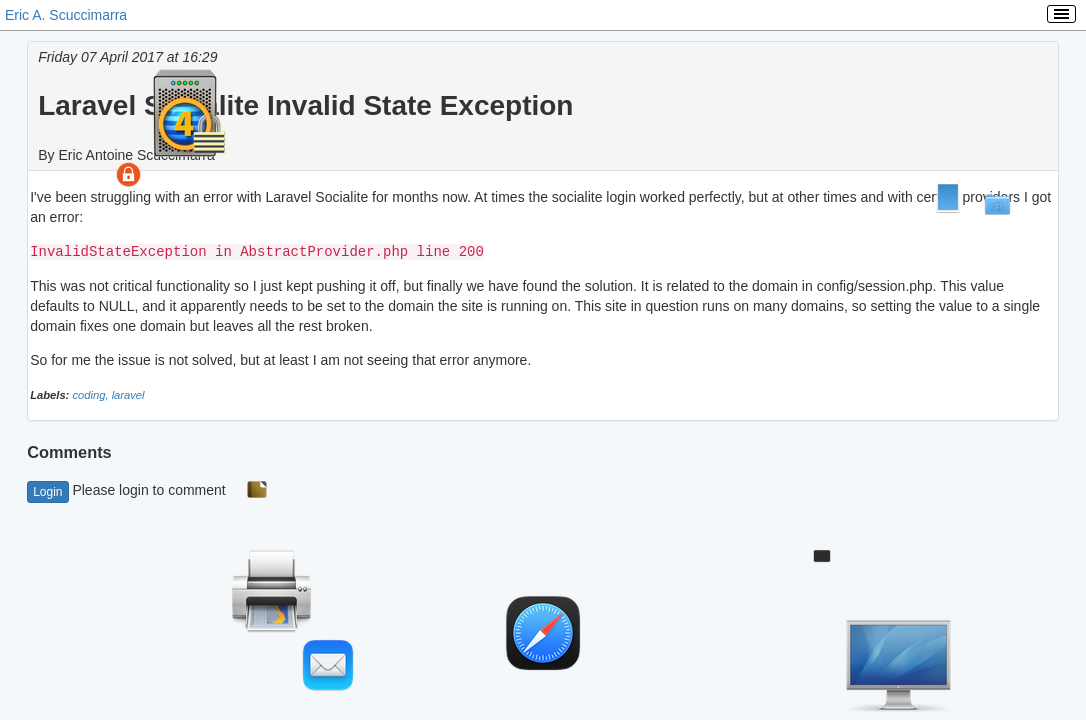 This screenshot has width=1086, height=720. What do you see at coordinates (997, 204) in the screenshot?
I see `open typos 2024 folder` at bounding box center [997, 204].